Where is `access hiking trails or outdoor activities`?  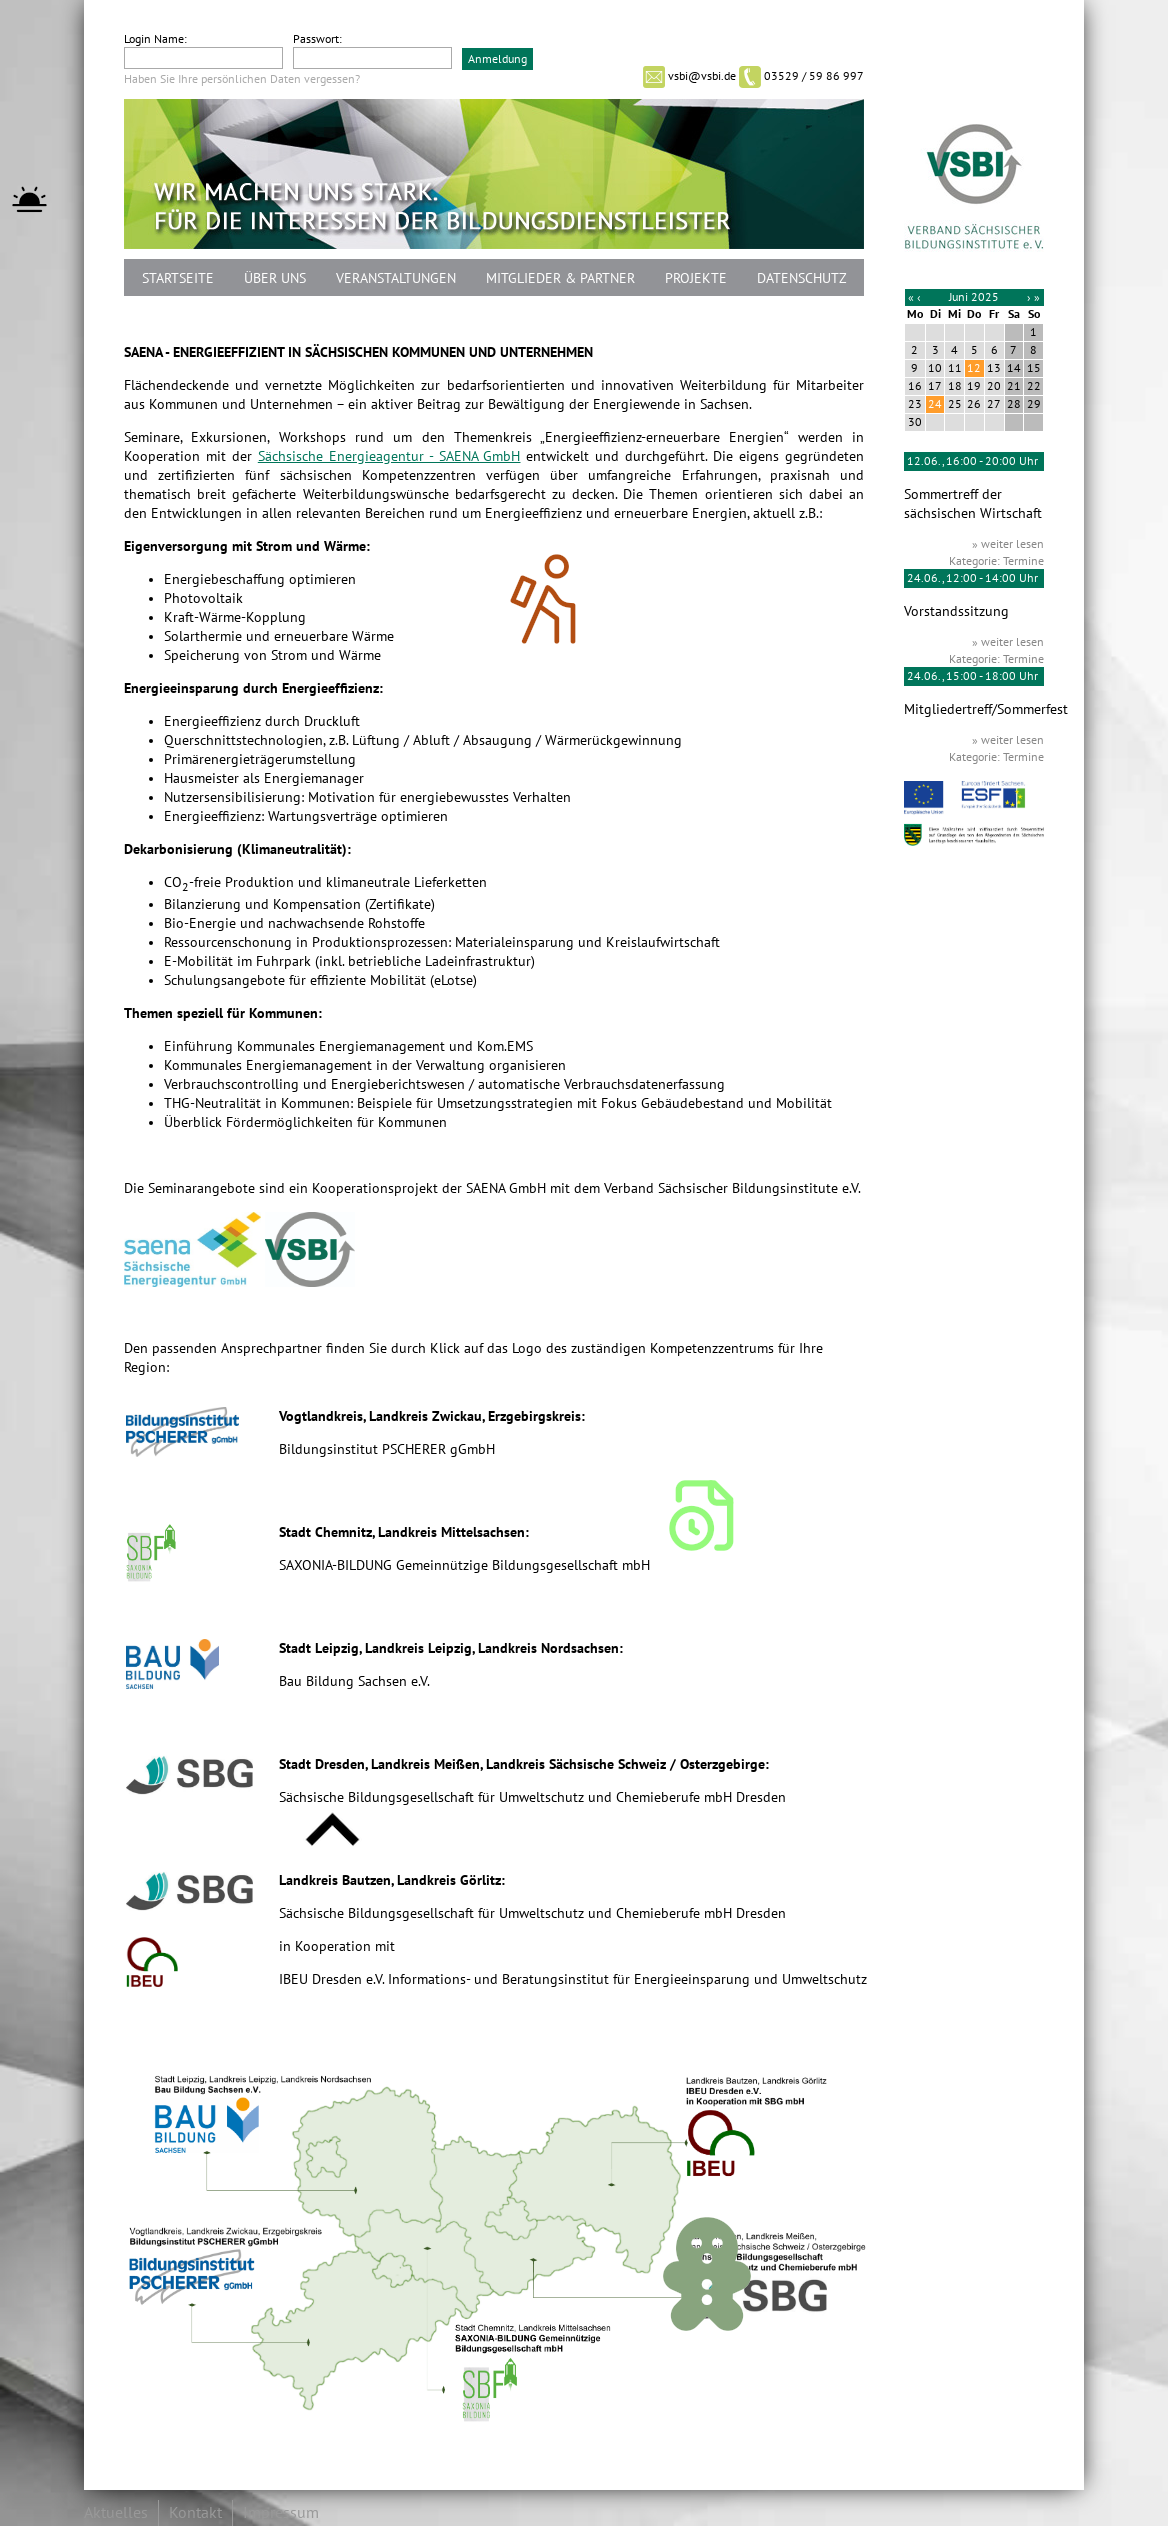 access hiking trails or outdoor activities is located at coordinates (547, 599).